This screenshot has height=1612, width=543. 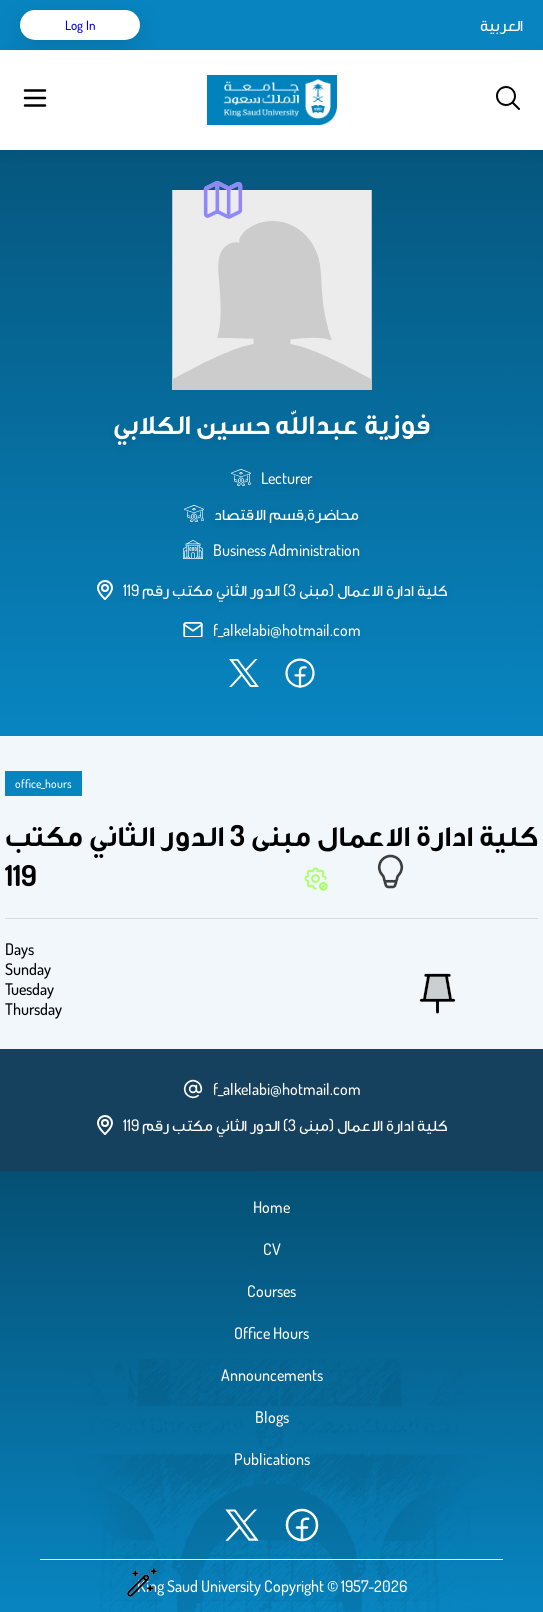 I want to click on pin an item to keep it visible, so click(x=437, y=991).